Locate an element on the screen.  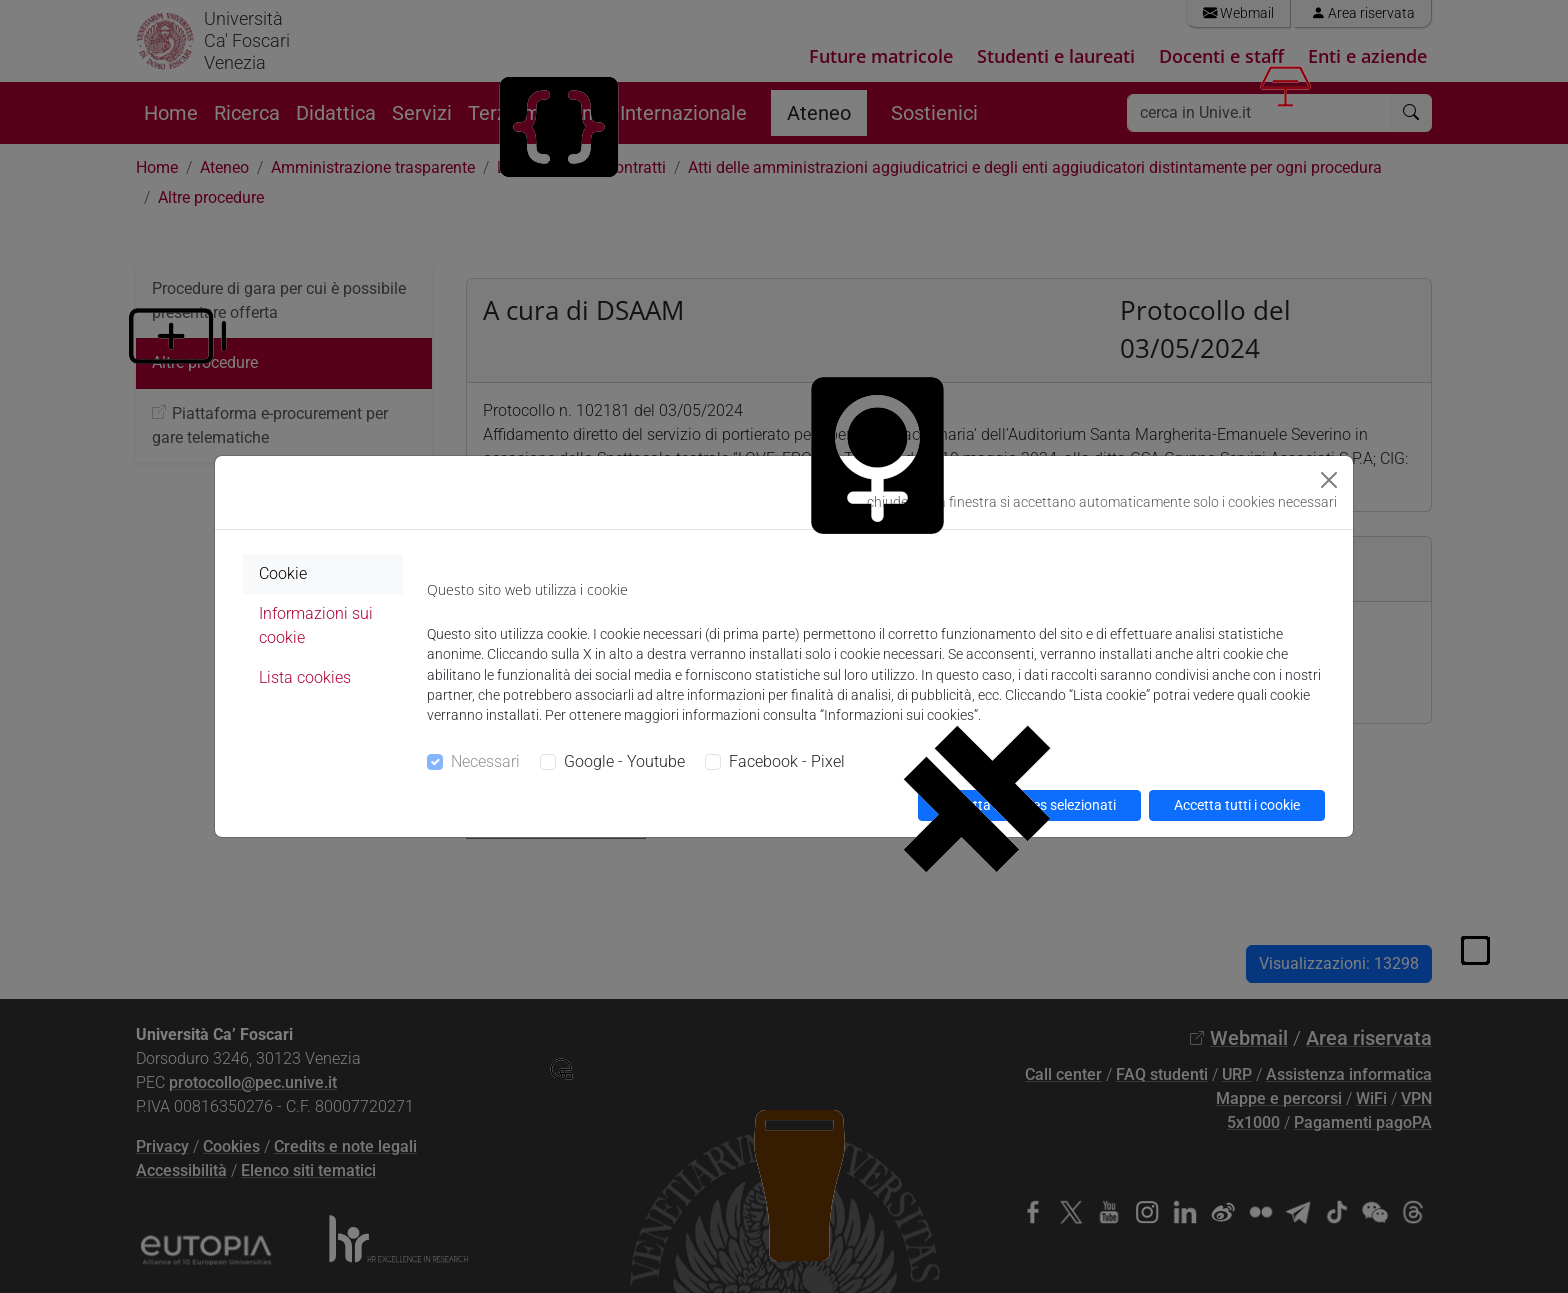
access code editor or developer tools is located at coordinates (559, 127).